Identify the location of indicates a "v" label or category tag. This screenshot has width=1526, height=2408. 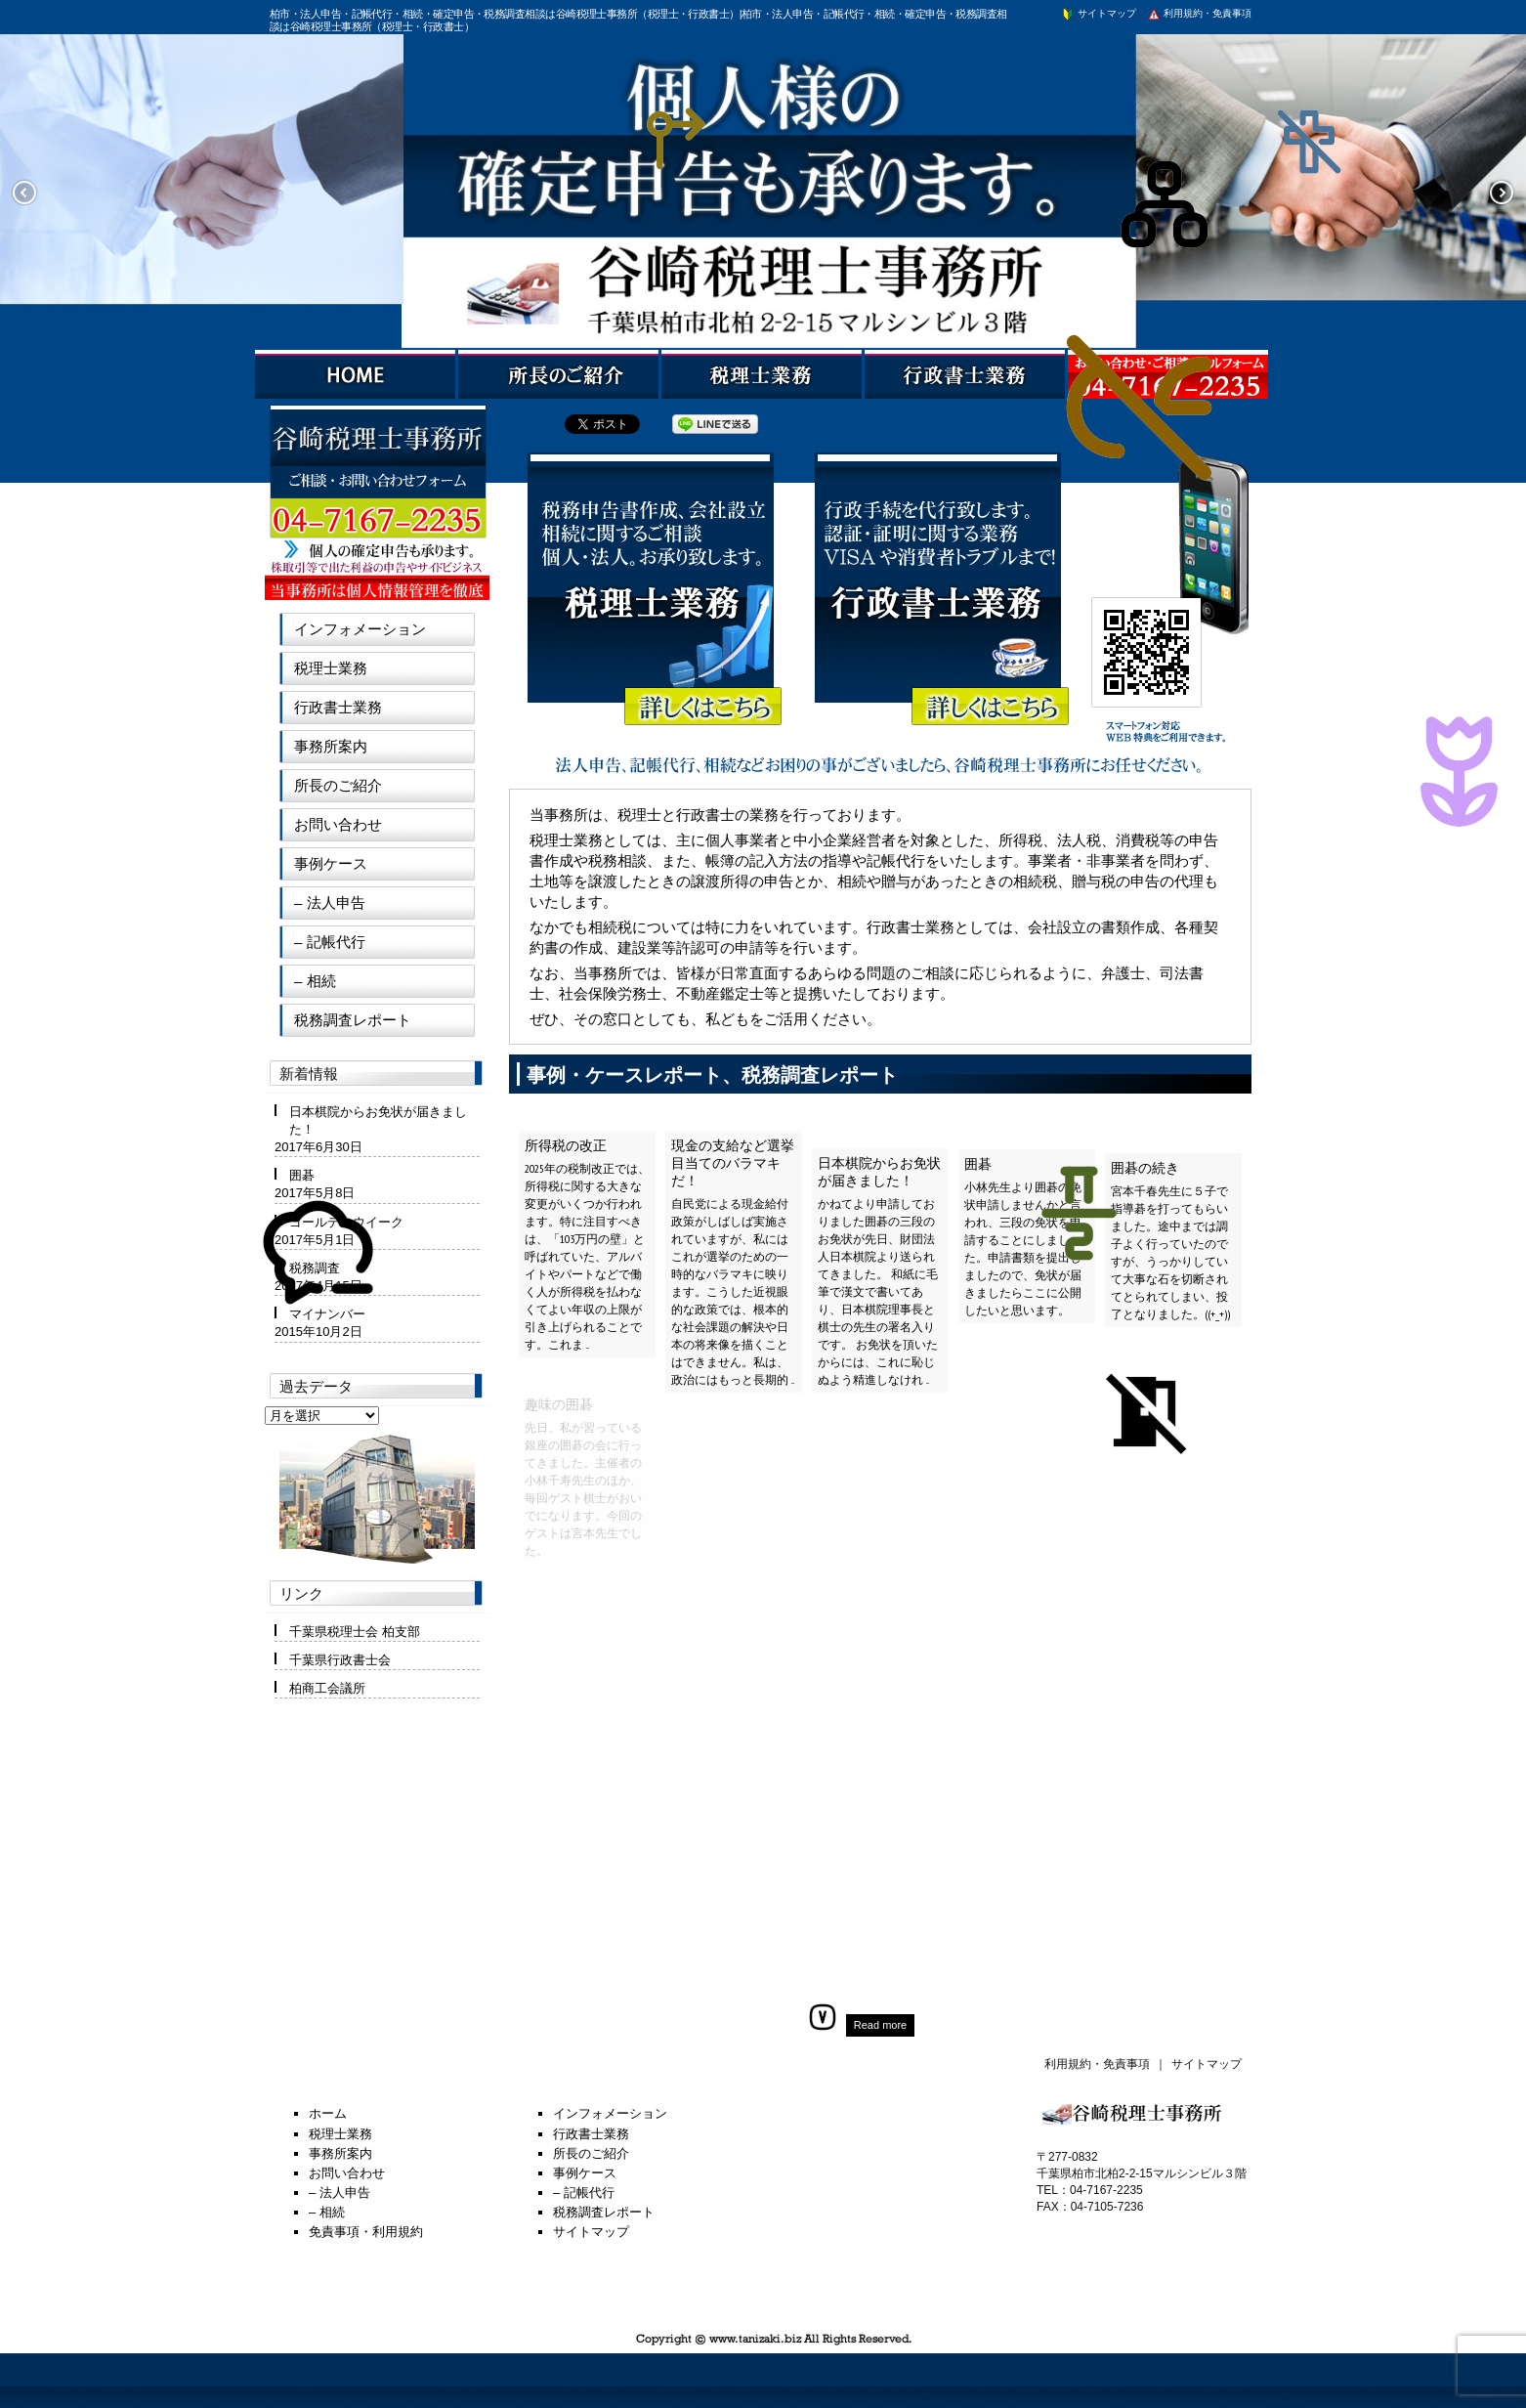
(823, 2017).